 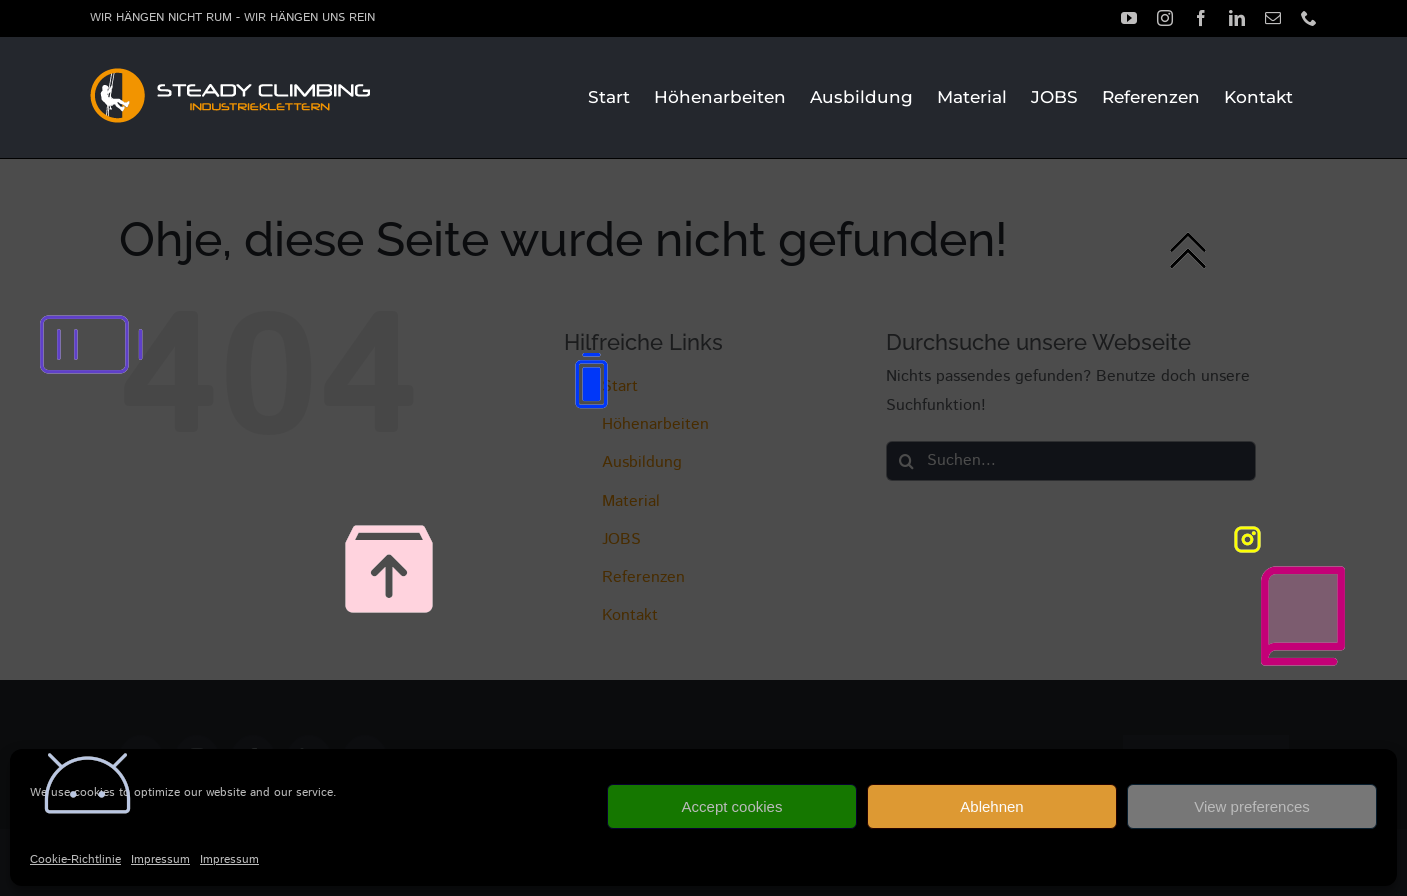 What do you see at coordinates (389, 569) in the screenshot?
I see `upload file to storage` at bounding box center [389, 569].